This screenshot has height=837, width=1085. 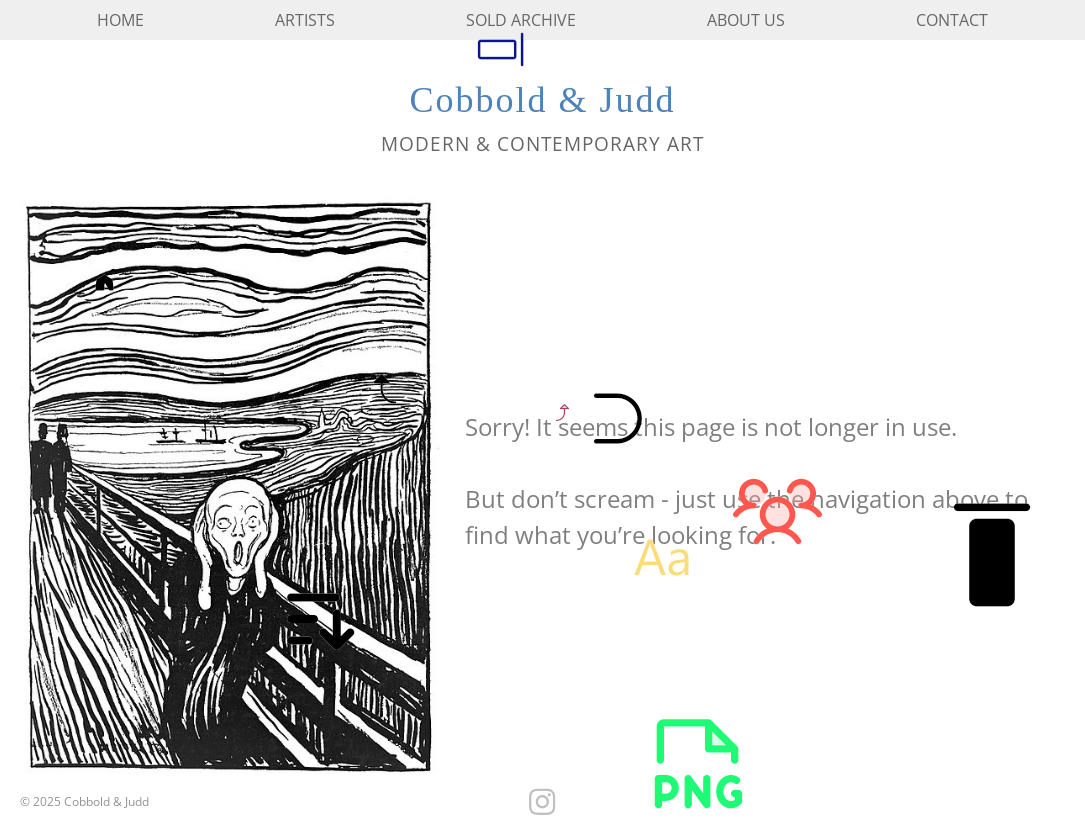 I want to click on indicates a proper superset relationship in mathematical notation, so click(x=614, y=418).